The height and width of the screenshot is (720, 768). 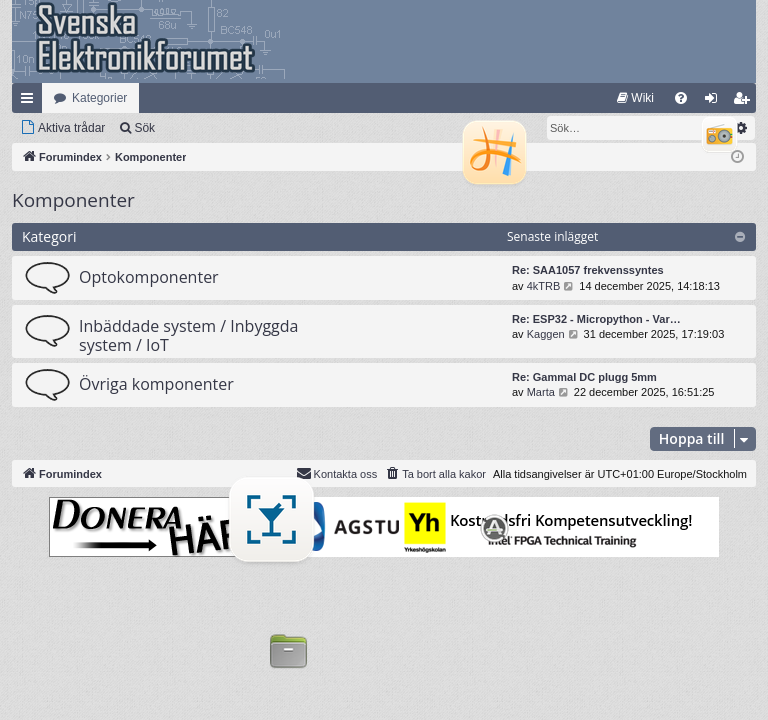 I want to click on open the system update manager, so click(x=494, y=528).